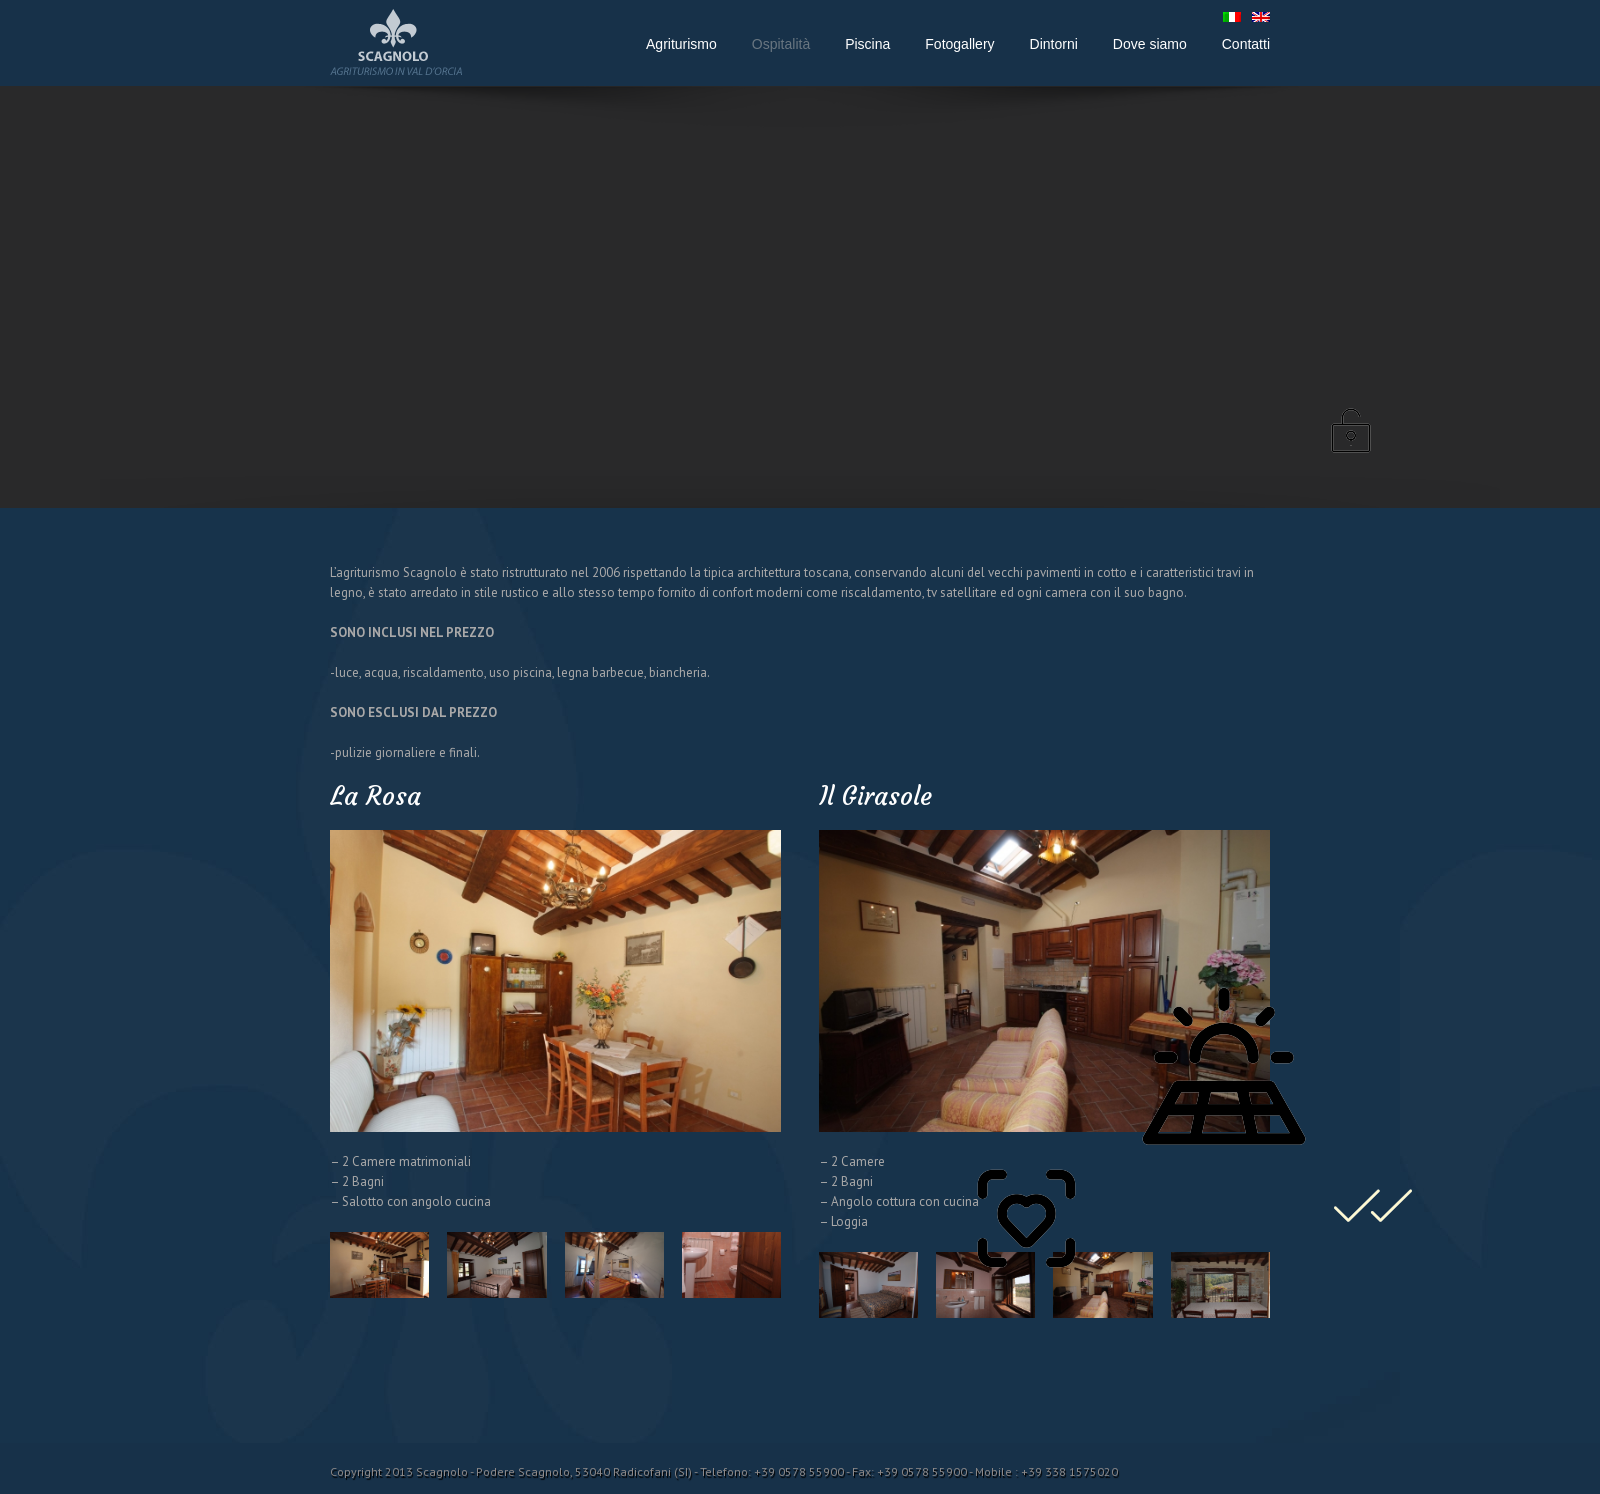 The image size is (1600, 1494). I want to click on unlocked or unsecured state, so click(1351, 433).